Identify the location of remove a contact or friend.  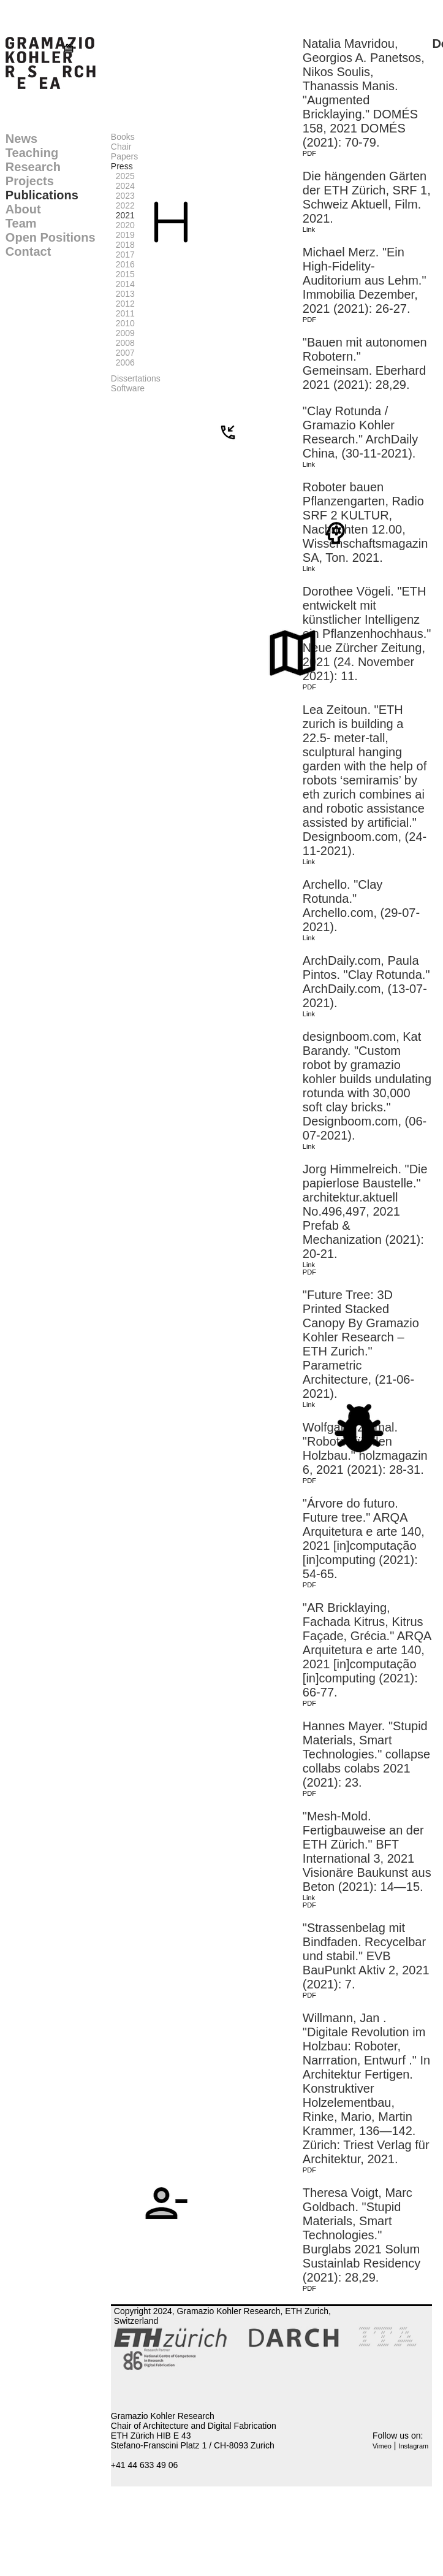
(165, 2203).